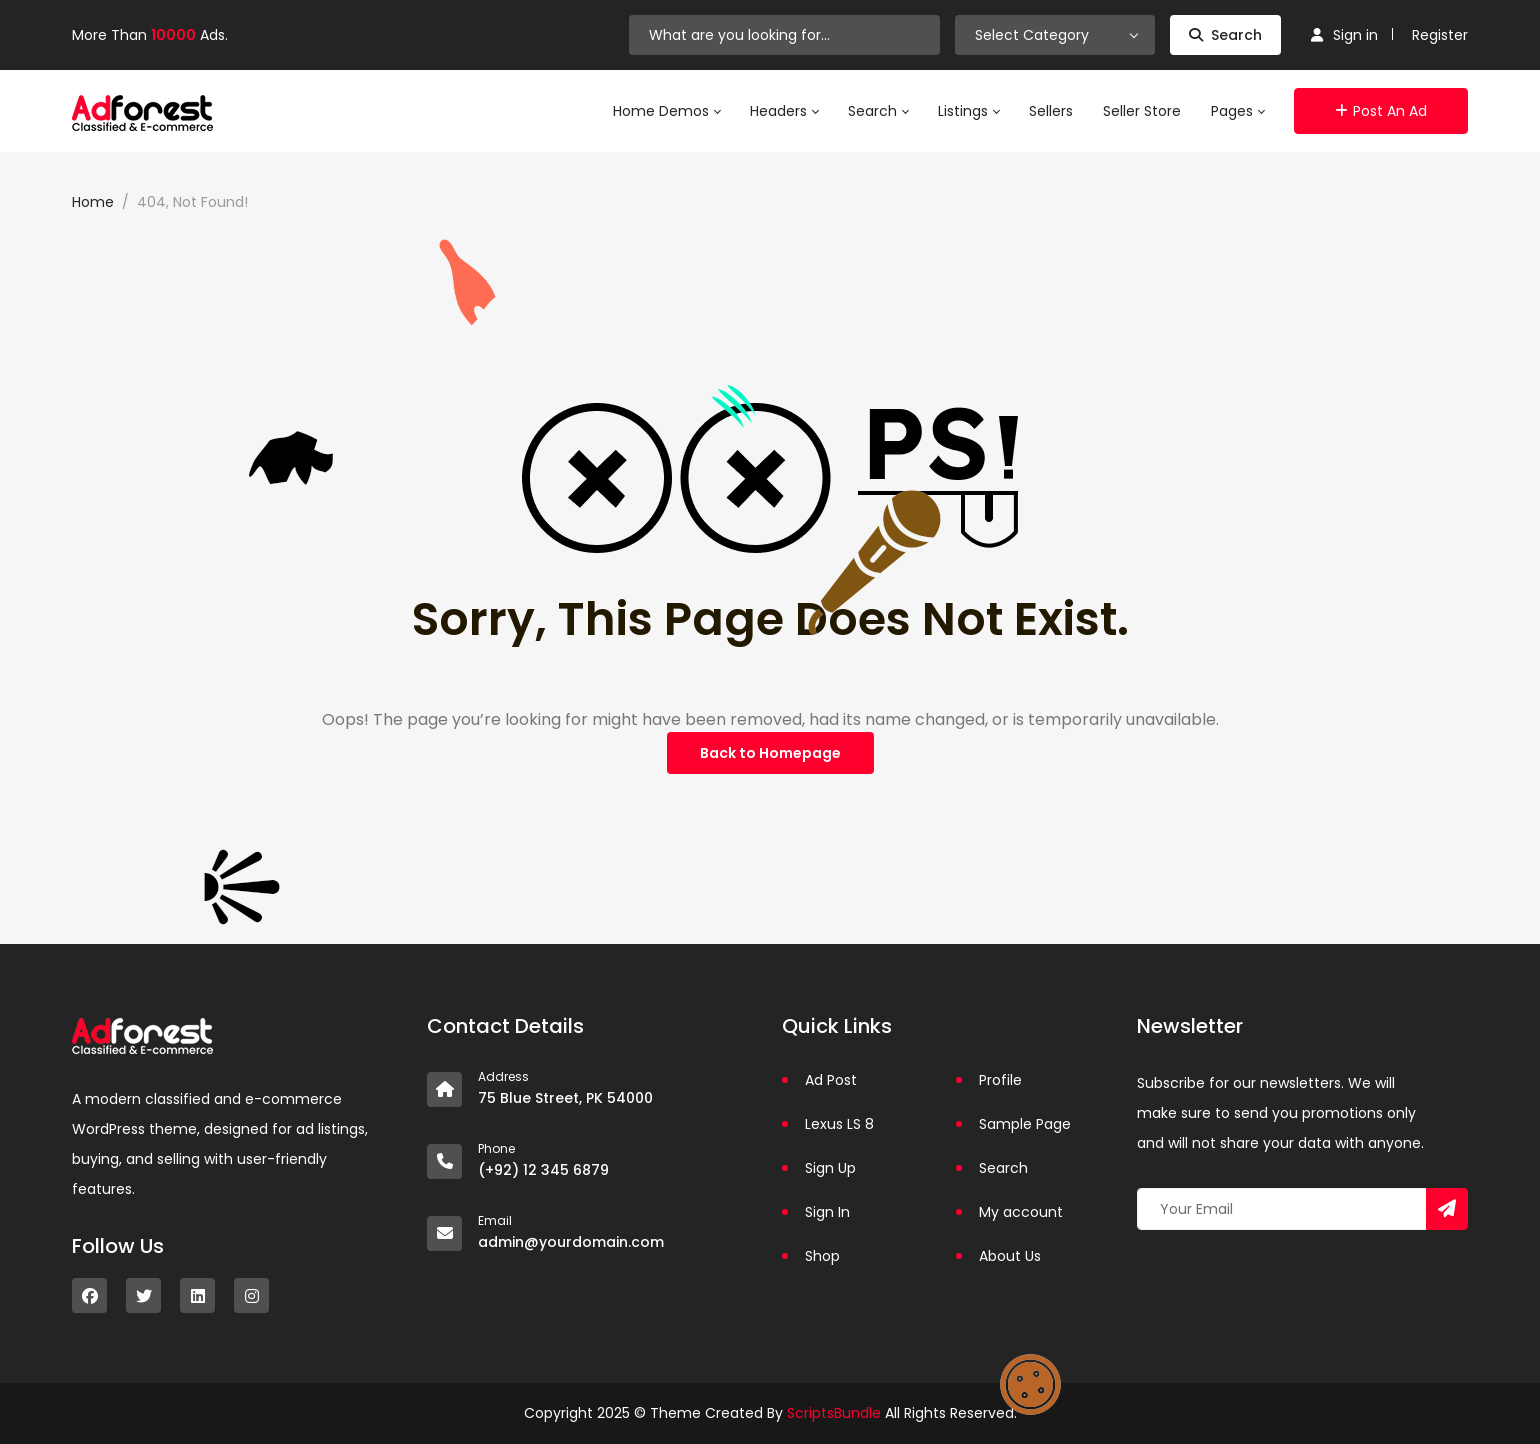 This screenshot has height=1444, width=1540. I want to click on select switzerland as country or region, so click(291, 458).